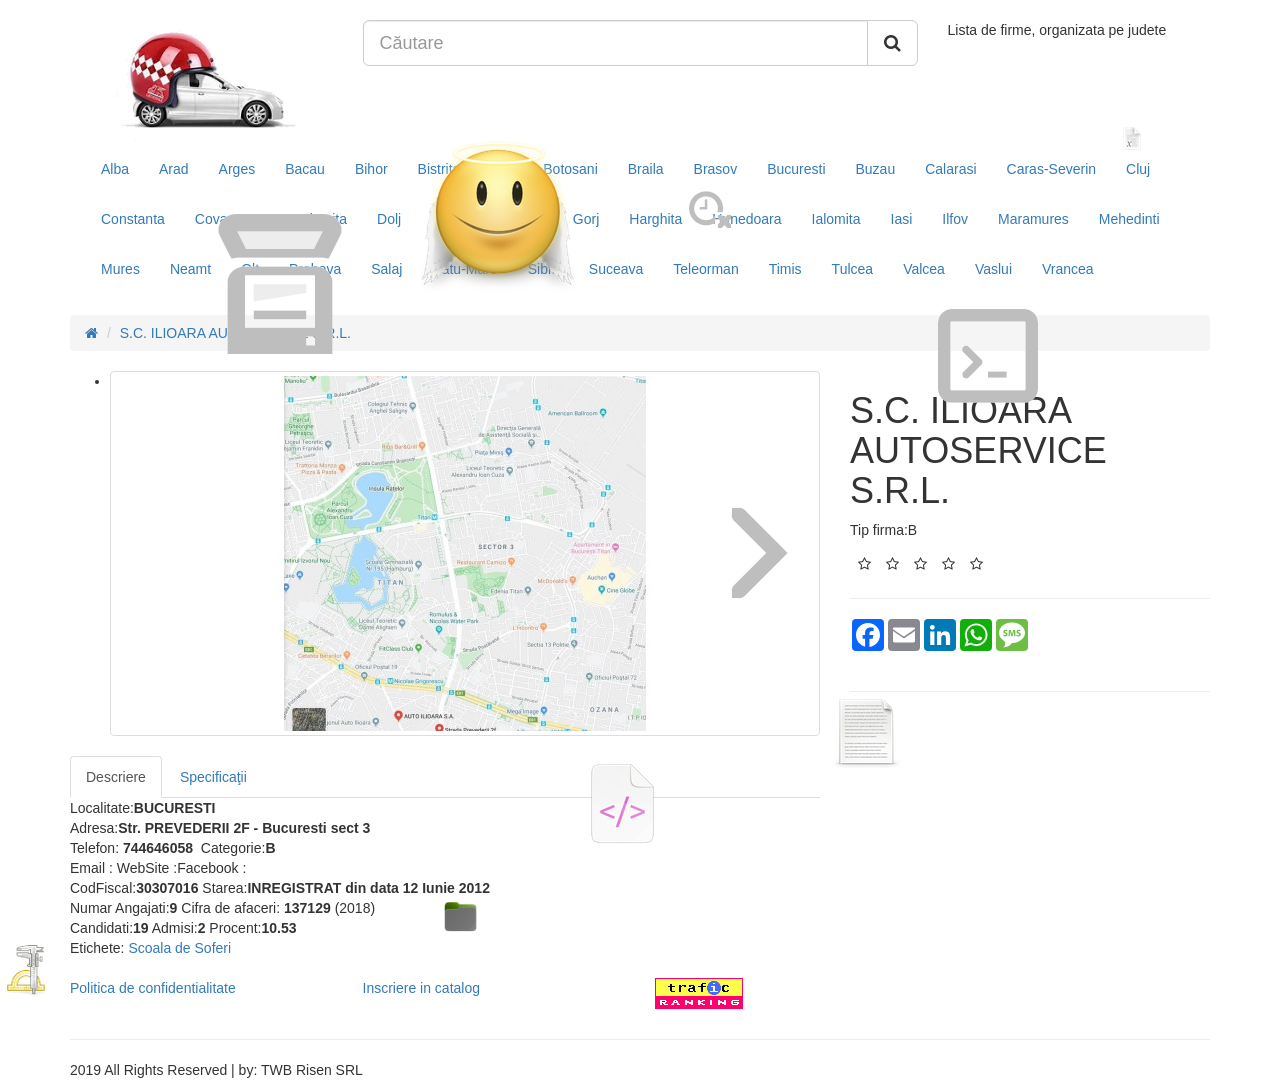 Image resolution: width=1280 pixels, height=1090 pixels. What do you see at coordinates (460, 916) in the screenshot?
I see `open folder to view contents` at bounding box center [460, 916].